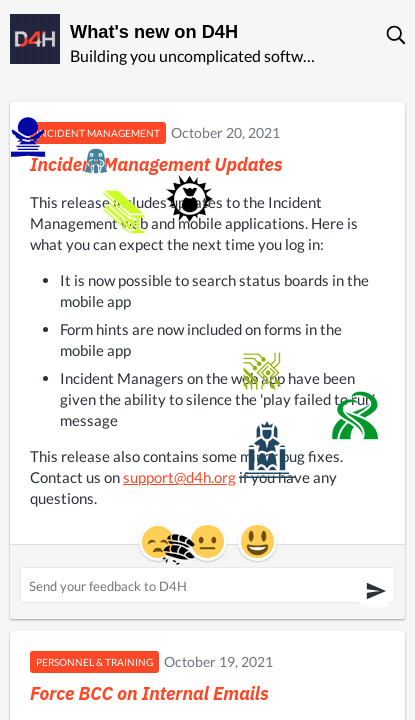  Describe the element at coordinates (28, 137) in the screenshot. I see `access shrine or spiritual location features` at that location.